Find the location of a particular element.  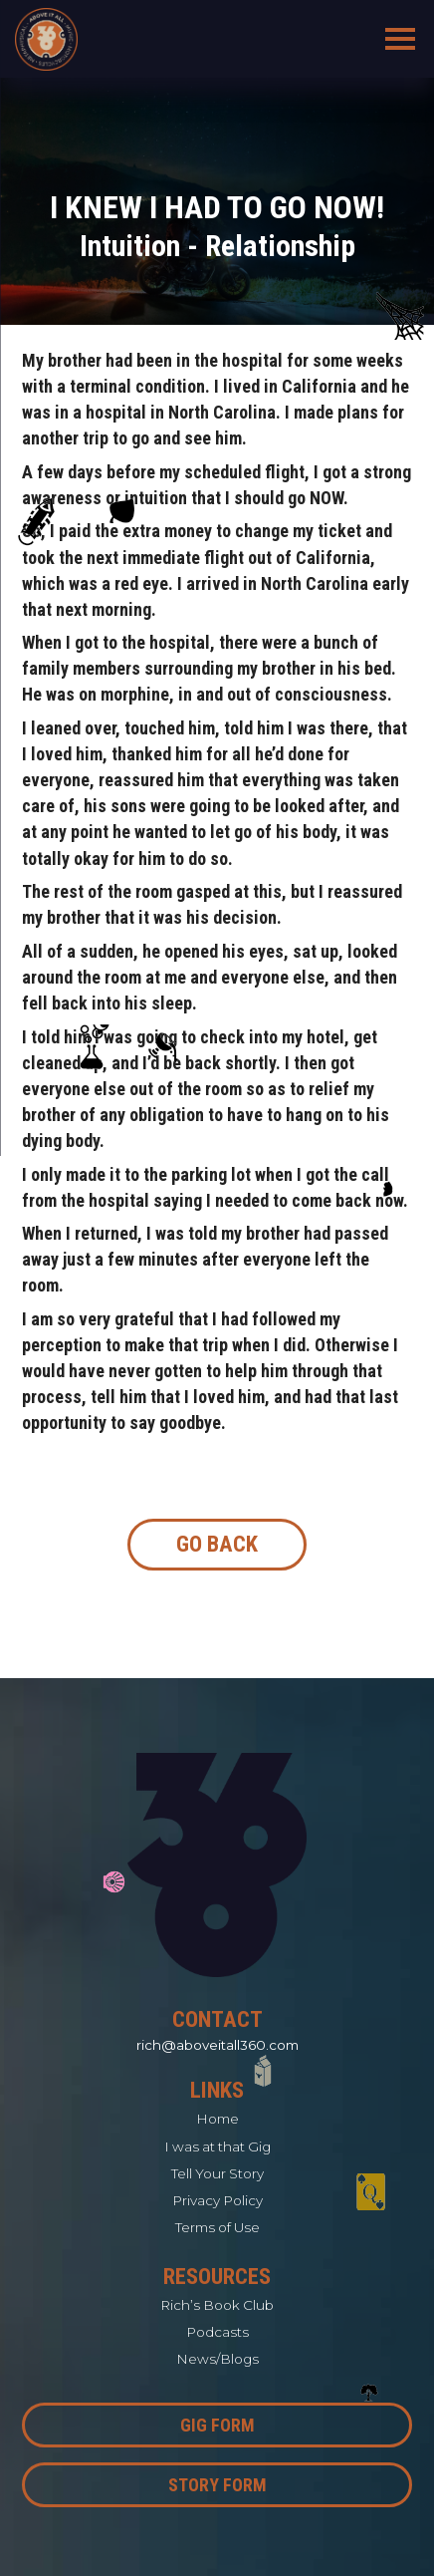

access chemistry or science experiments is located at coordinates (92, 1046).